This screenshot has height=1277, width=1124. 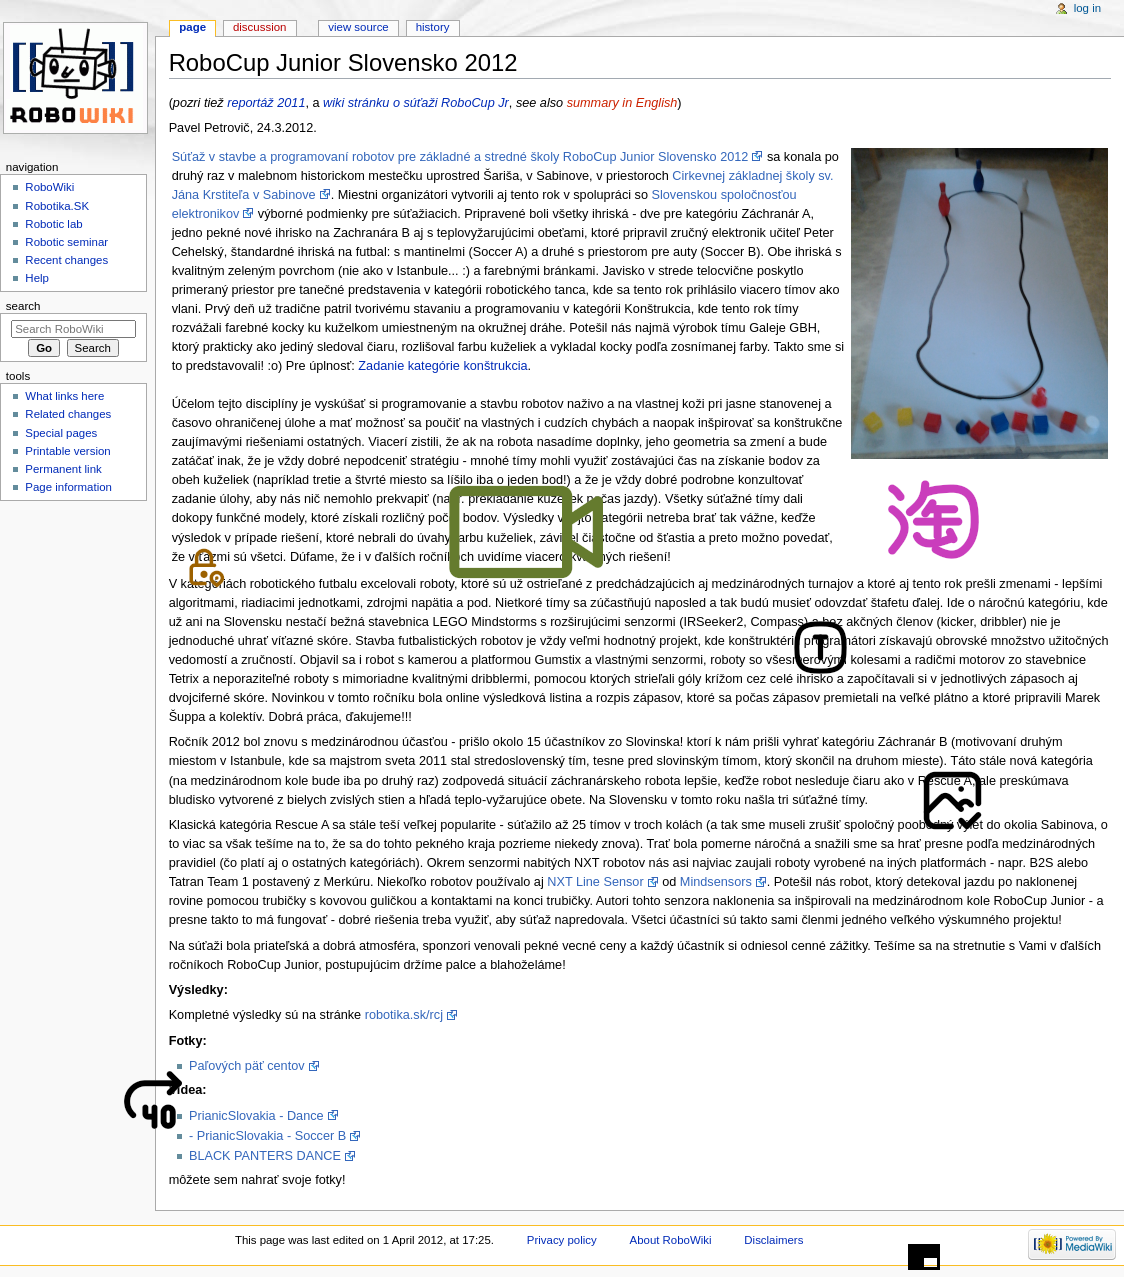 What do you see at coordinates (952, 800) in the screenshot?
I see `photo successfully uploaded` at bounding box center [952, 800].